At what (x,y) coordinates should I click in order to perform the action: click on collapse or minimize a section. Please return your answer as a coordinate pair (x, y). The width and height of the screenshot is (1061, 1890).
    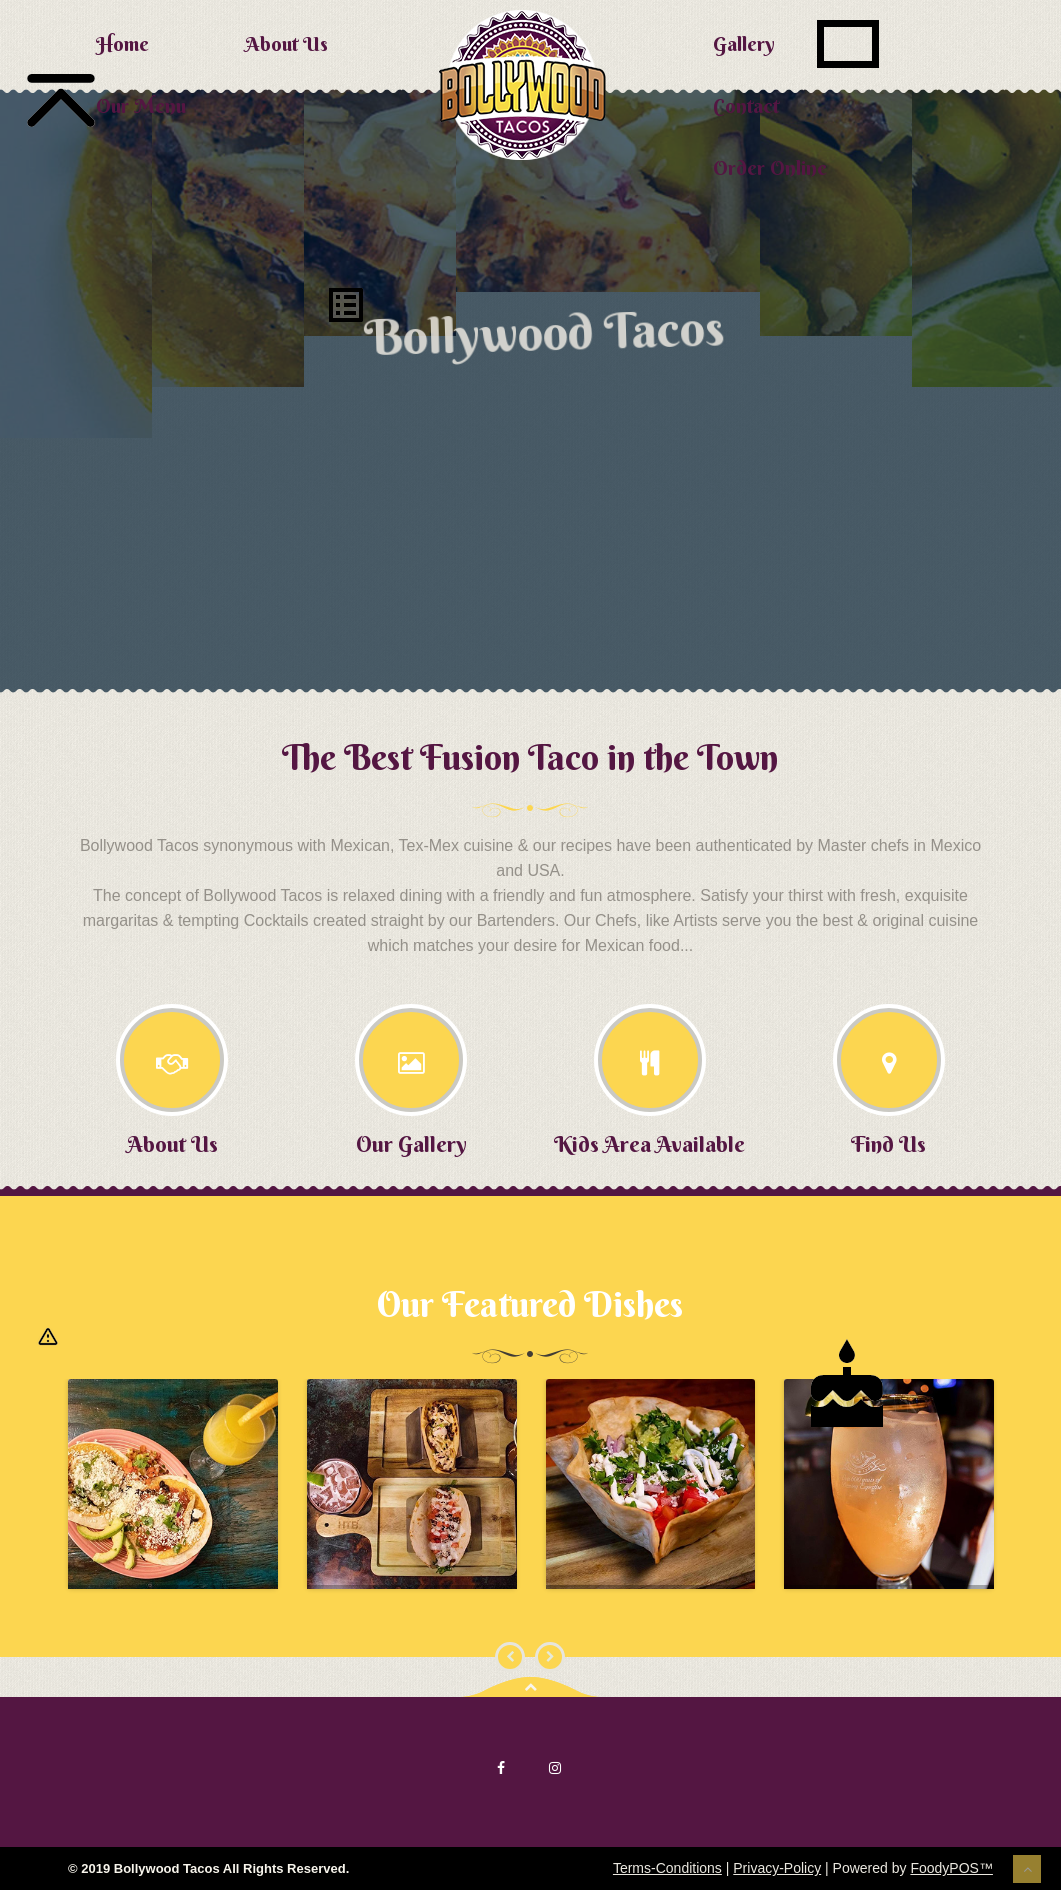
    Looking at the image, I should click on (61, 99).